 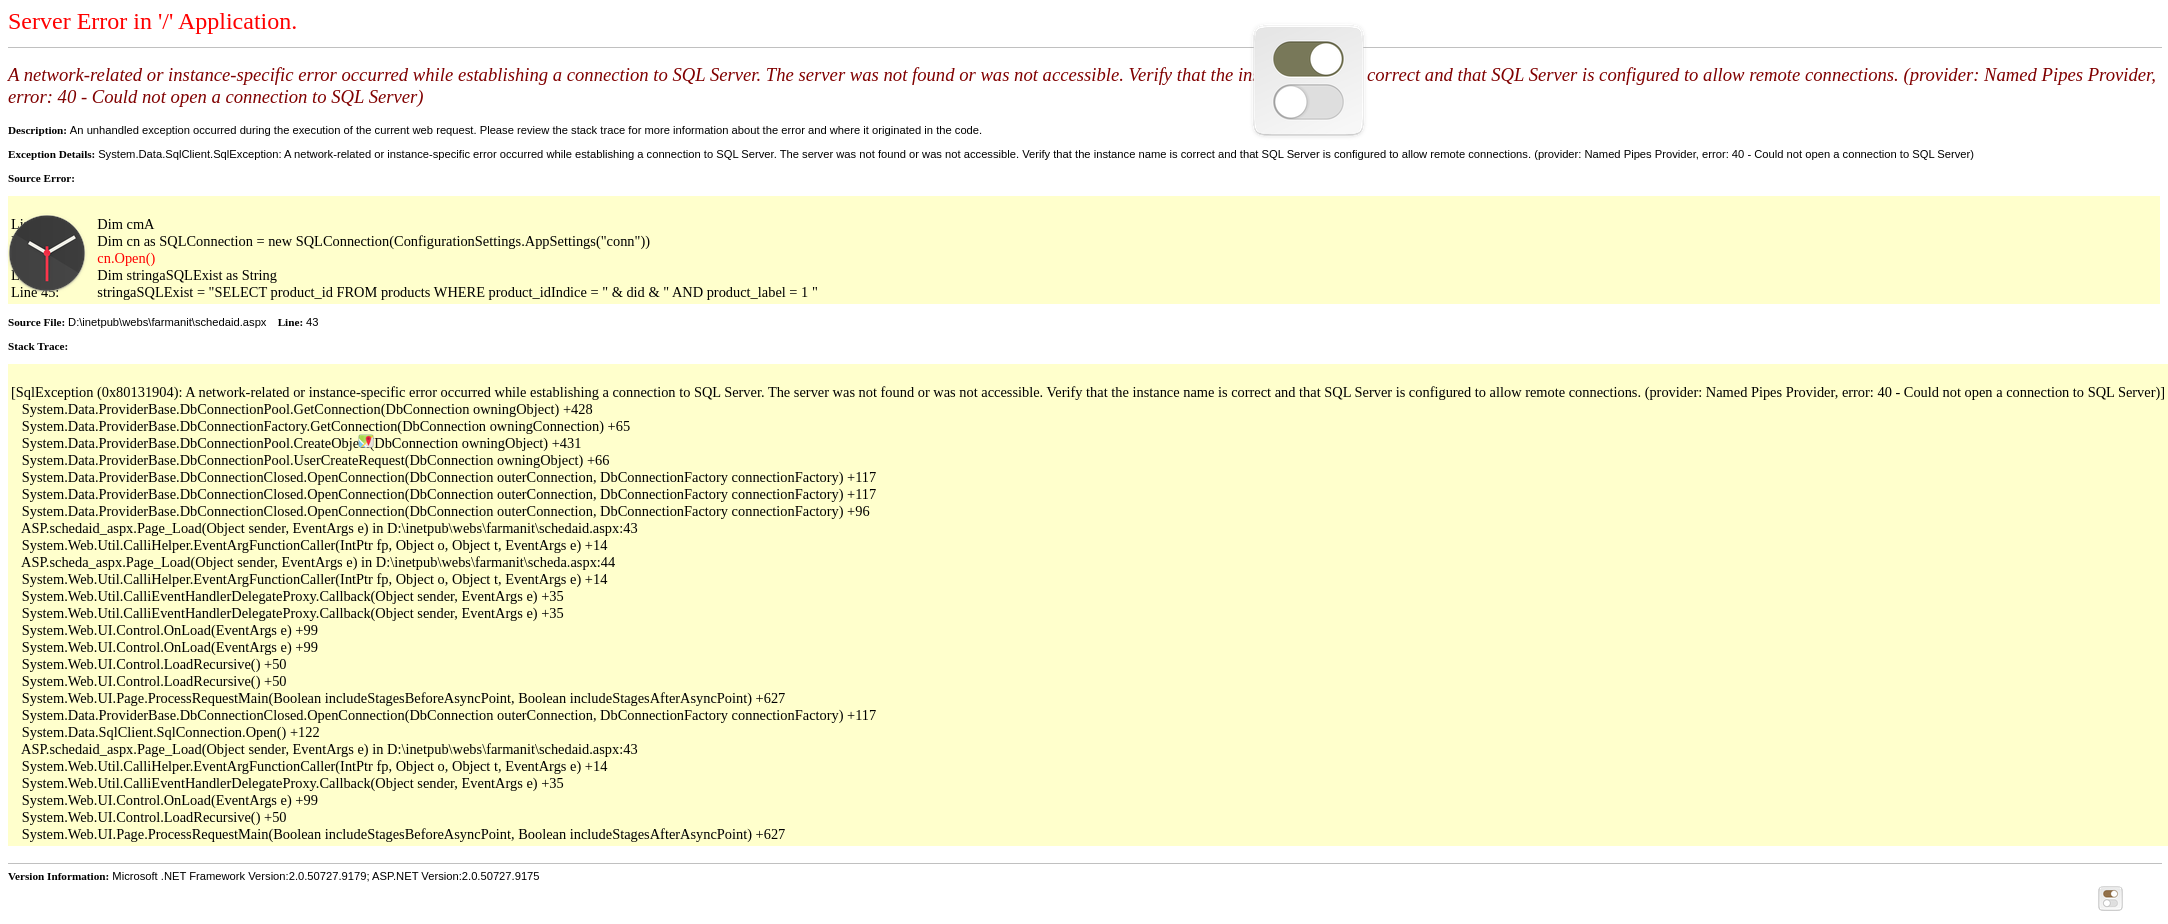 What do you see at coordinates (1308, 80) in the screenshot?
I see `open gnome tweaks to customize desktop settings` at bounding box center [1308, 80].